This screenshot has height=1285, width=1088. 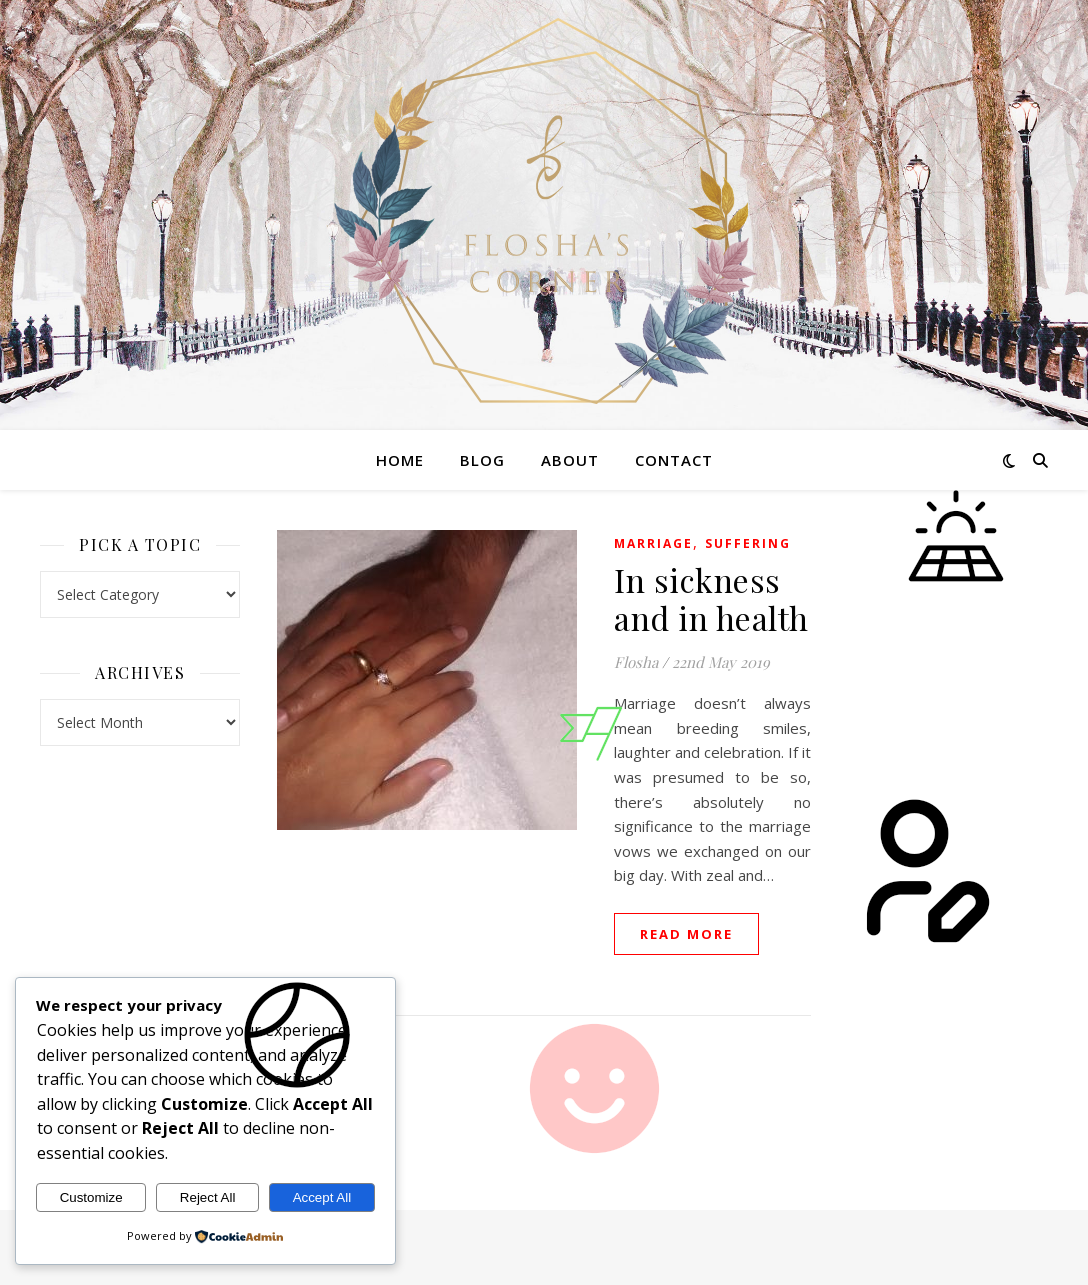 I want to click on view solar energy status, so click(x=956, y=541).